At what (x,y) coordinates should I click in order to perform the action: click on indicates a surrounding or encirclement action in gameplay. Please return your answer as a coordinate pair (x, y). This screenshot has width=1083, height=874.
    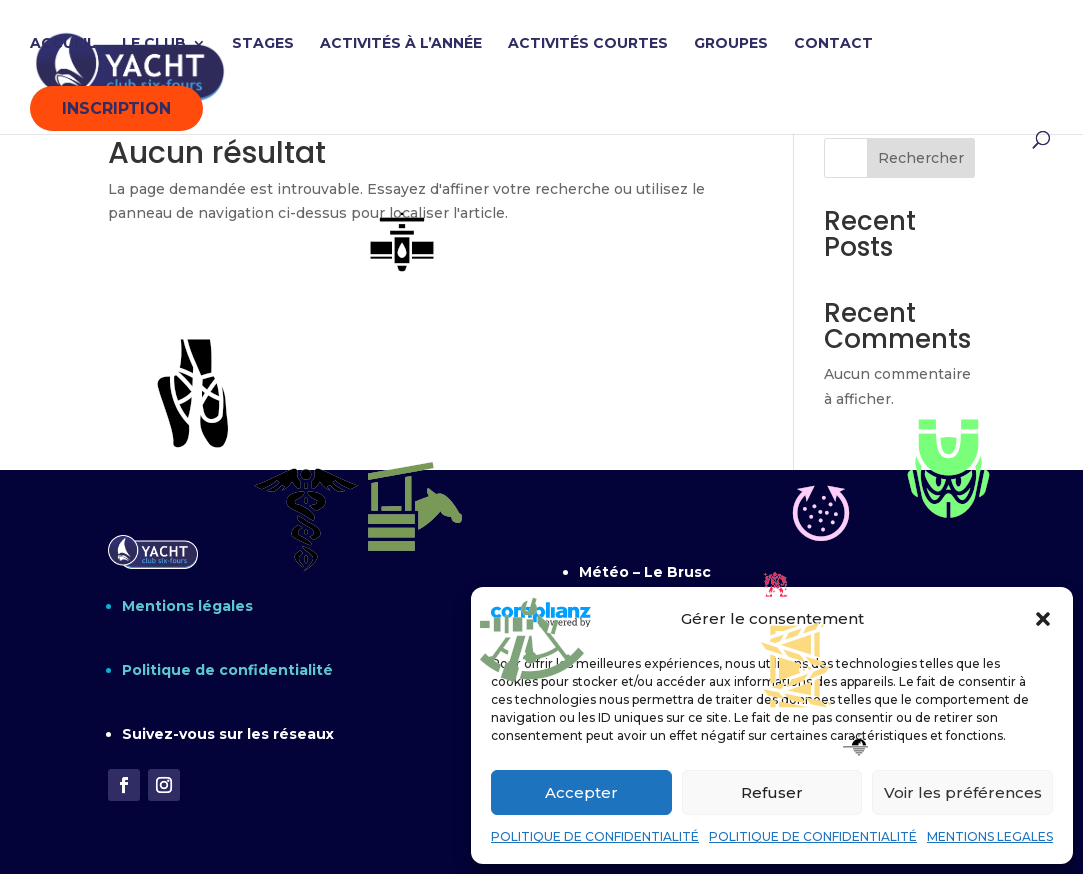
    Looking at the image, I should click on (821, 513).